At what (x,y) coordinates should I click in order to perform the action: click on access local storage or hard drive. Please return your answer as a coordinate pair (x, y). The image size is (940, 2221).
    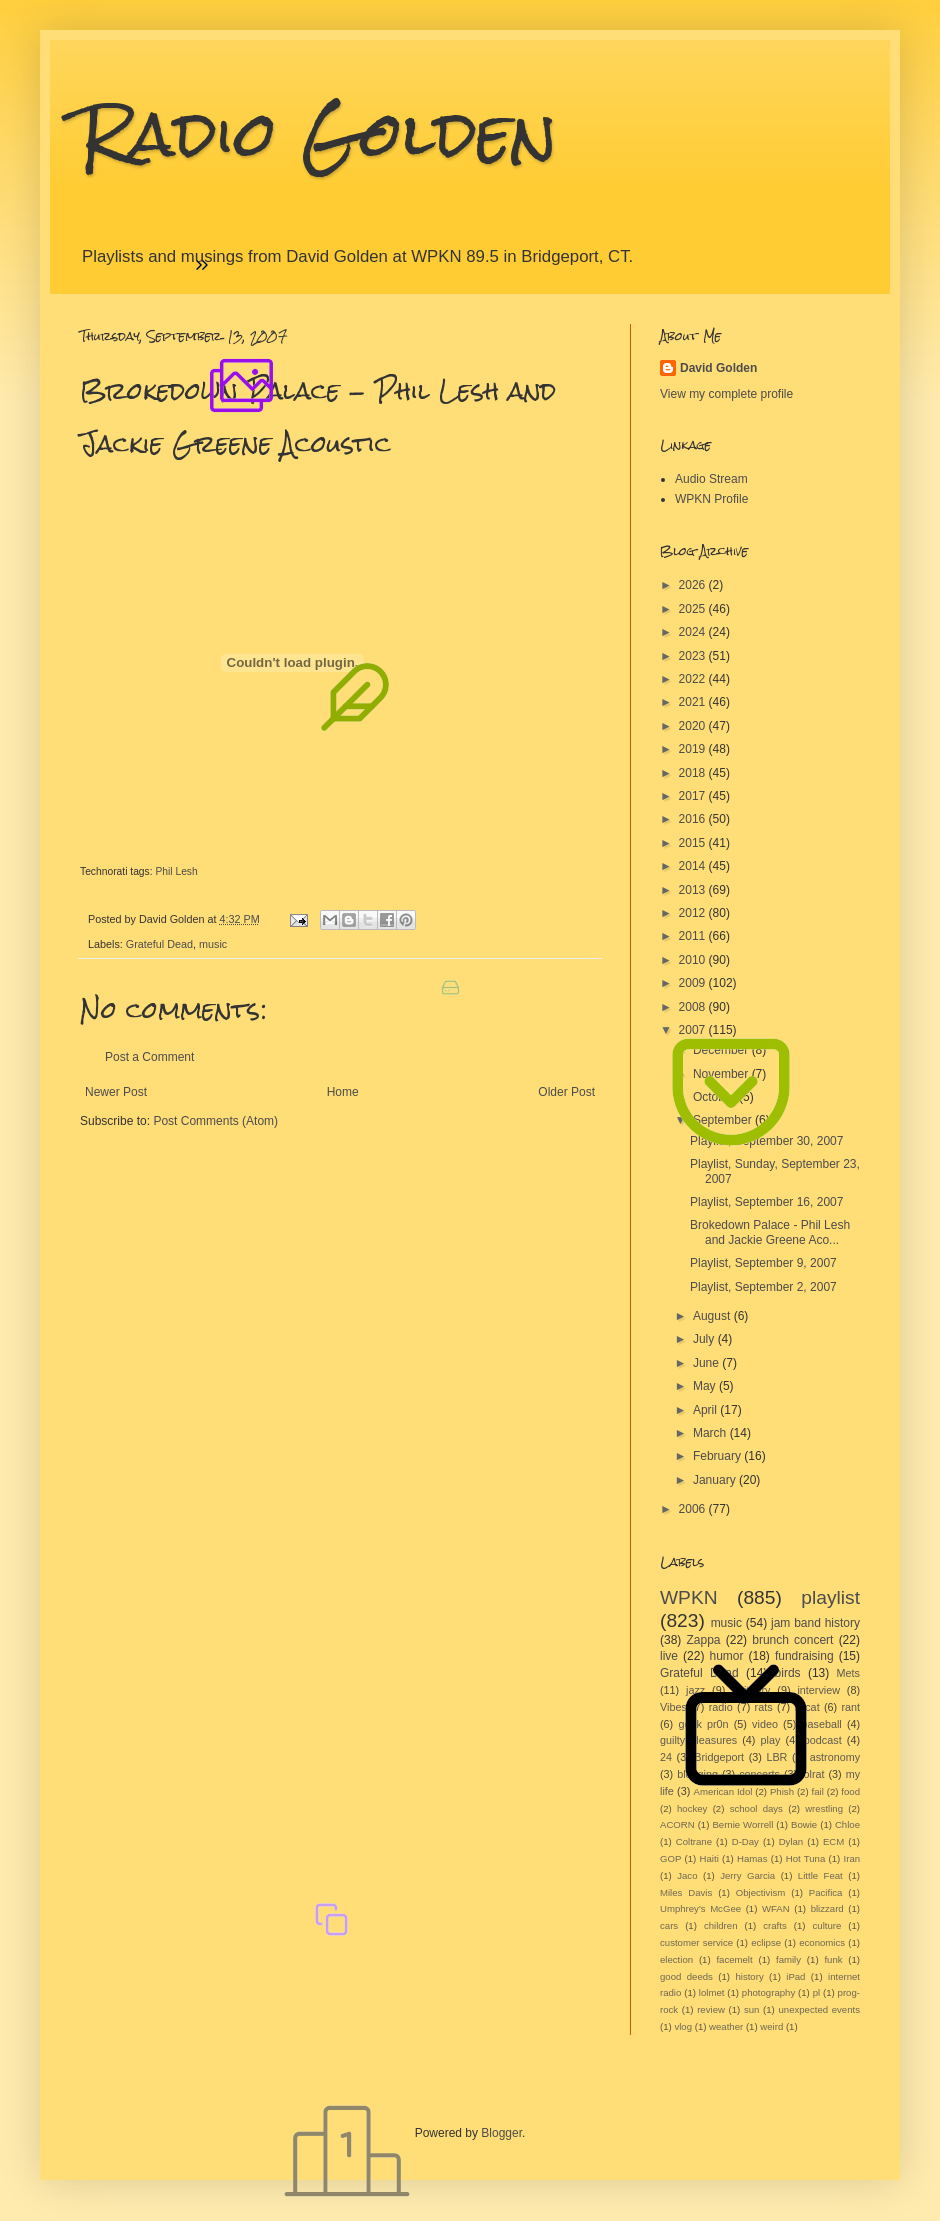
    Looking at the image, I should click on (450, 987).